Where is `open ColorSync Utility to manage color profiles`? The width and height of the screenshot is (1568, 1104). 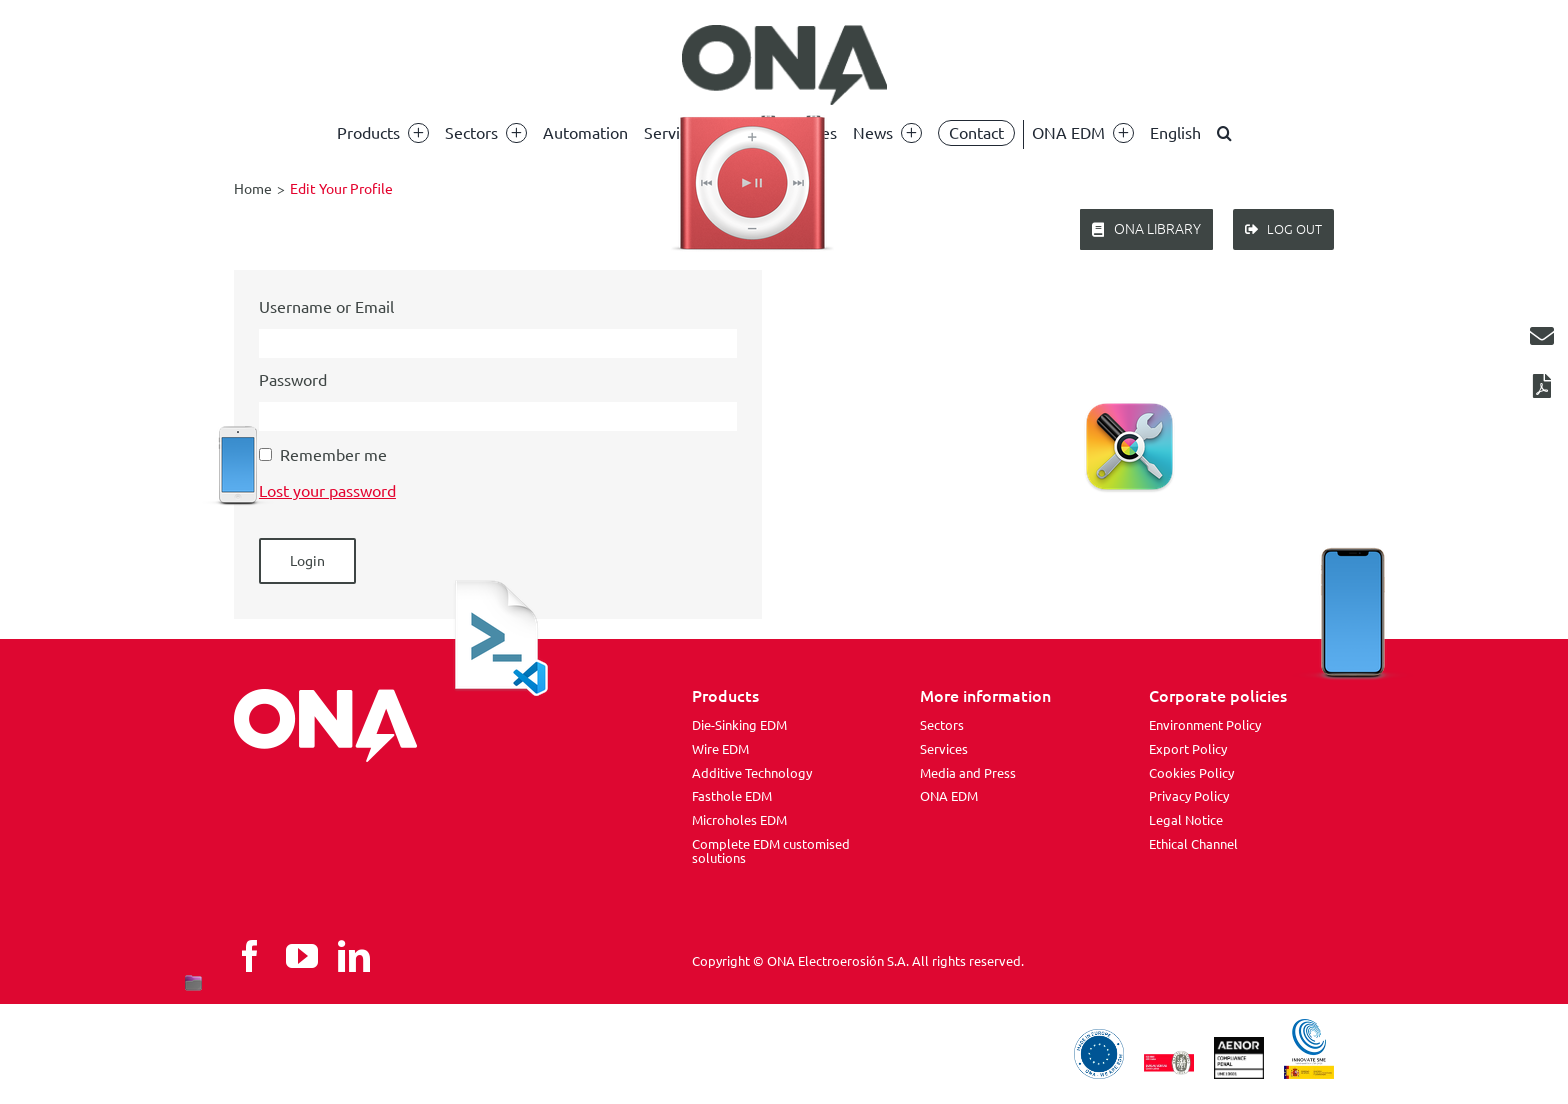 open ColorSync Utility to manage color profiles is located at coordinates (1129, 446).